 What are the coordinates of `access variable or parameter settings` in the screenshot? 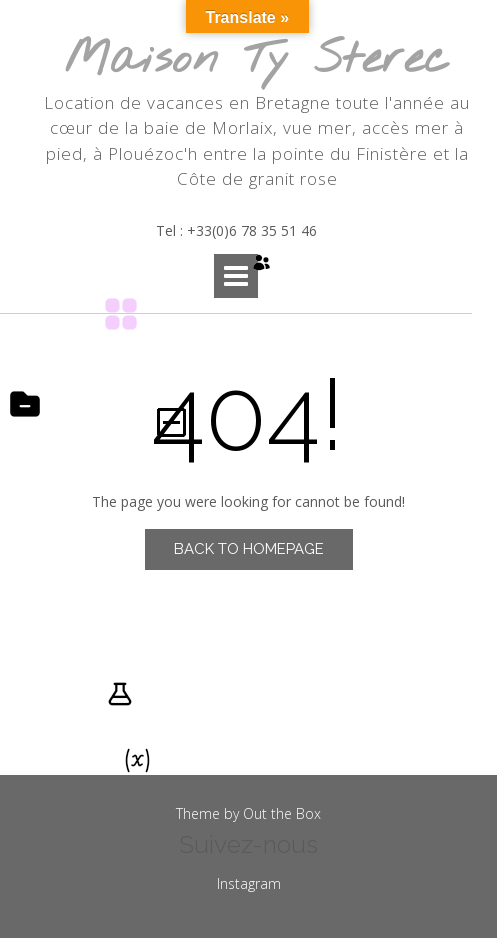 It's located at (137, 760).